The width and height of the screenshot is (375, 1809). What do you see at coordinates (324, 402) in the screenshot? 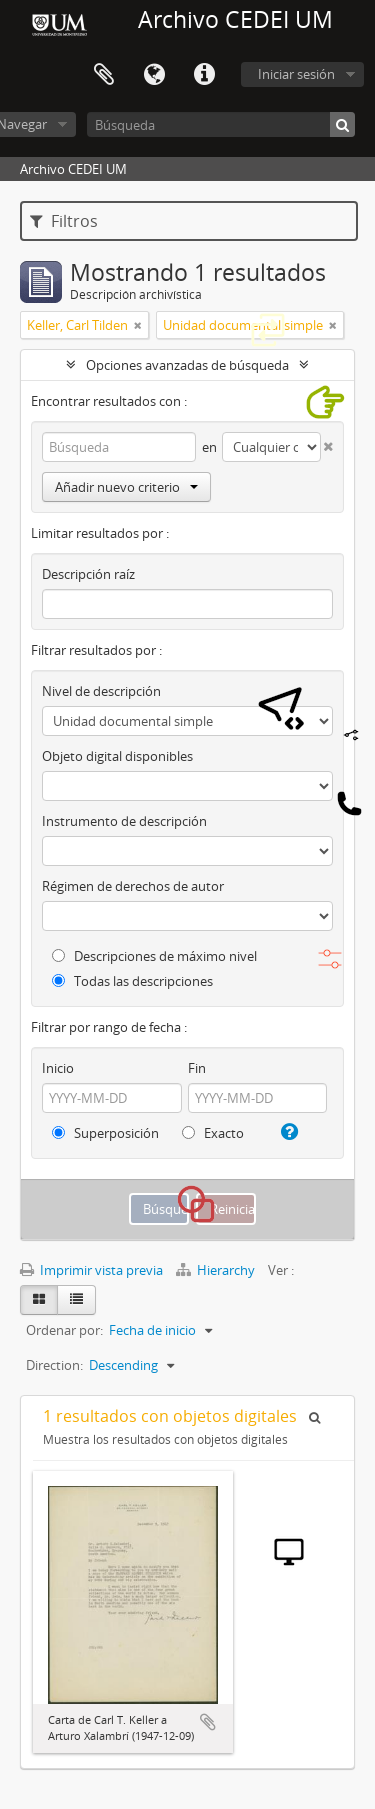
I see `navigate to the next item or step` at bounding box center [324, 402].